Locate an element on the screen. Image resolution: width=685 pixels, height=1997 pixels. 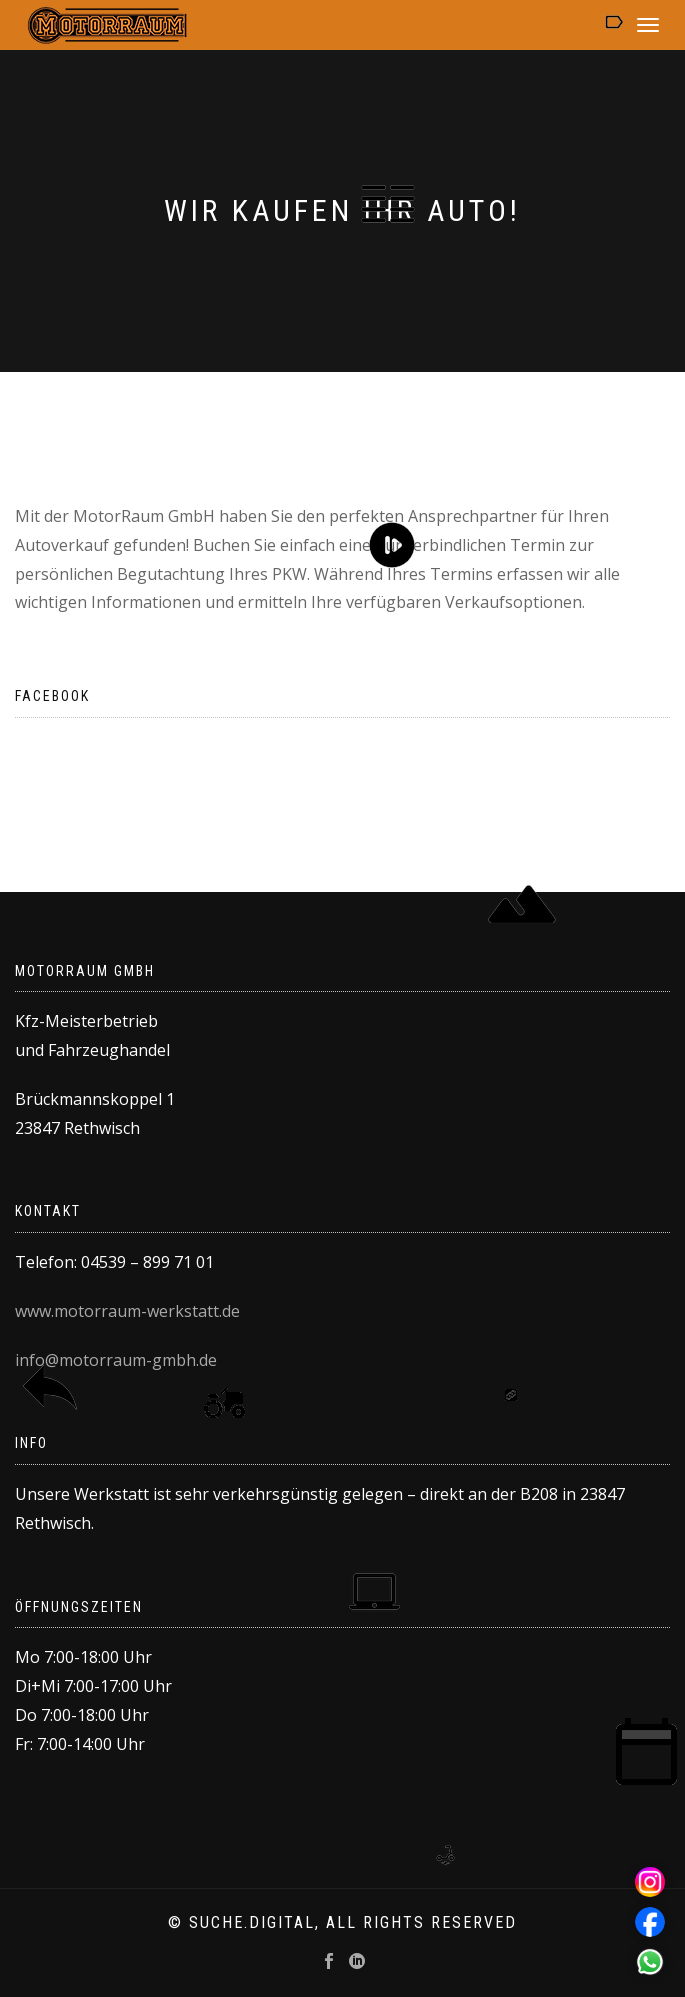
reply to a message or comment is located at coordinates (50, 1386).